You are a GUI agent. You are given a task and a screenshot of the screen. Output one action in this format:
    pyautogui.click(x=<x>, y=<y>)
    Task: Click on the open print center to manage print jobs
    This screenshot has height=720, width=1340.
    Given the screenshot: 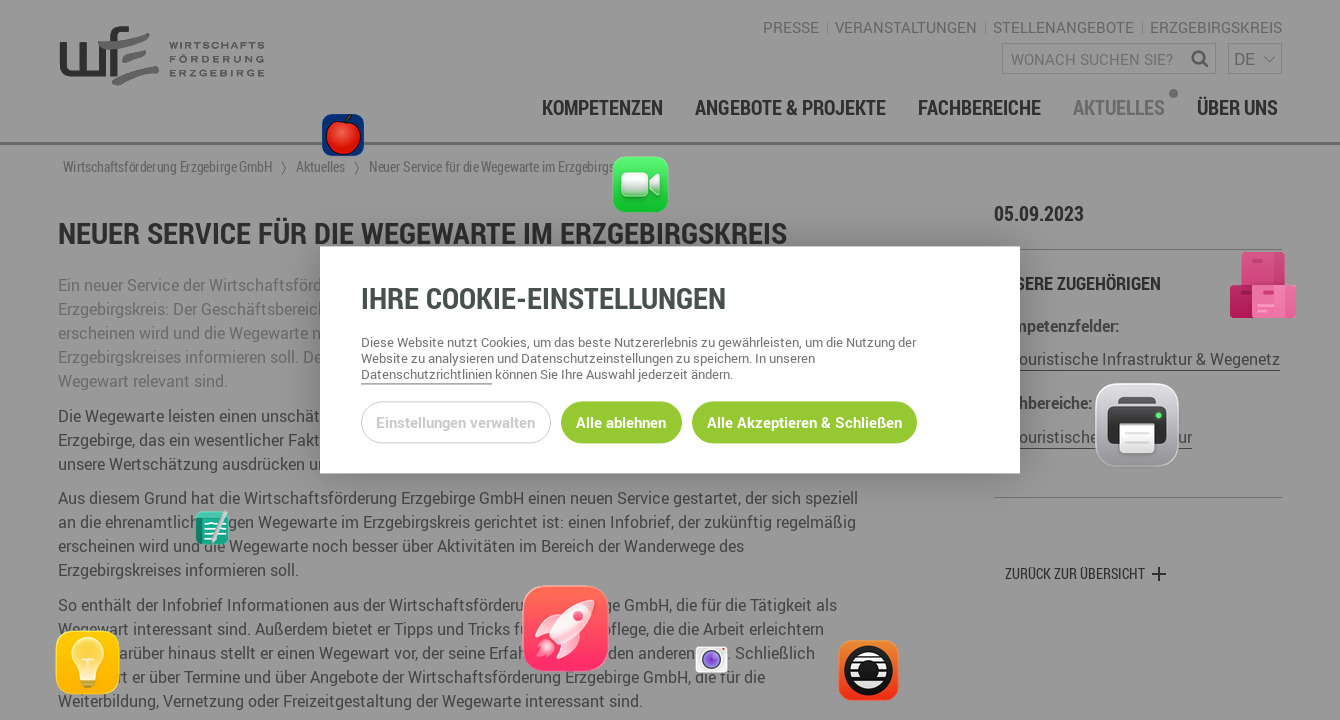 What is the action you would take?
    pyautogui.click(x=1137, y=425)
    